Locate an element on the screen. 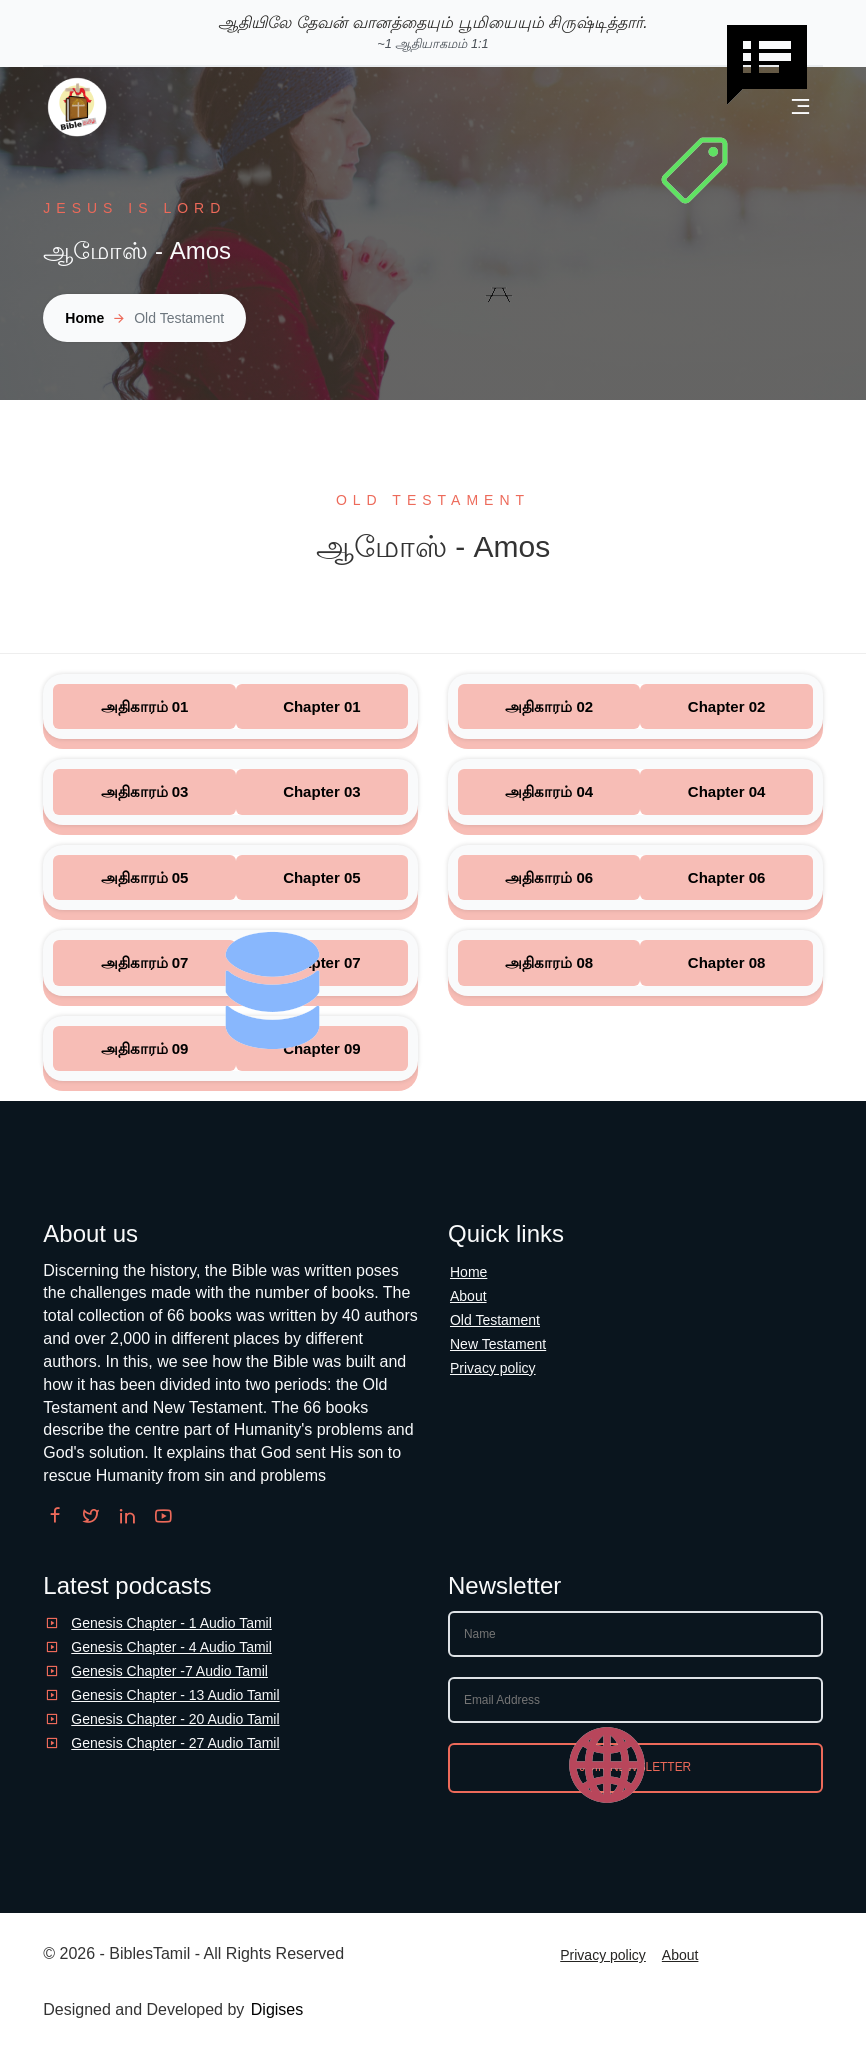  find nearby picnic areas or rest stops is located at coordinates (499, 295).